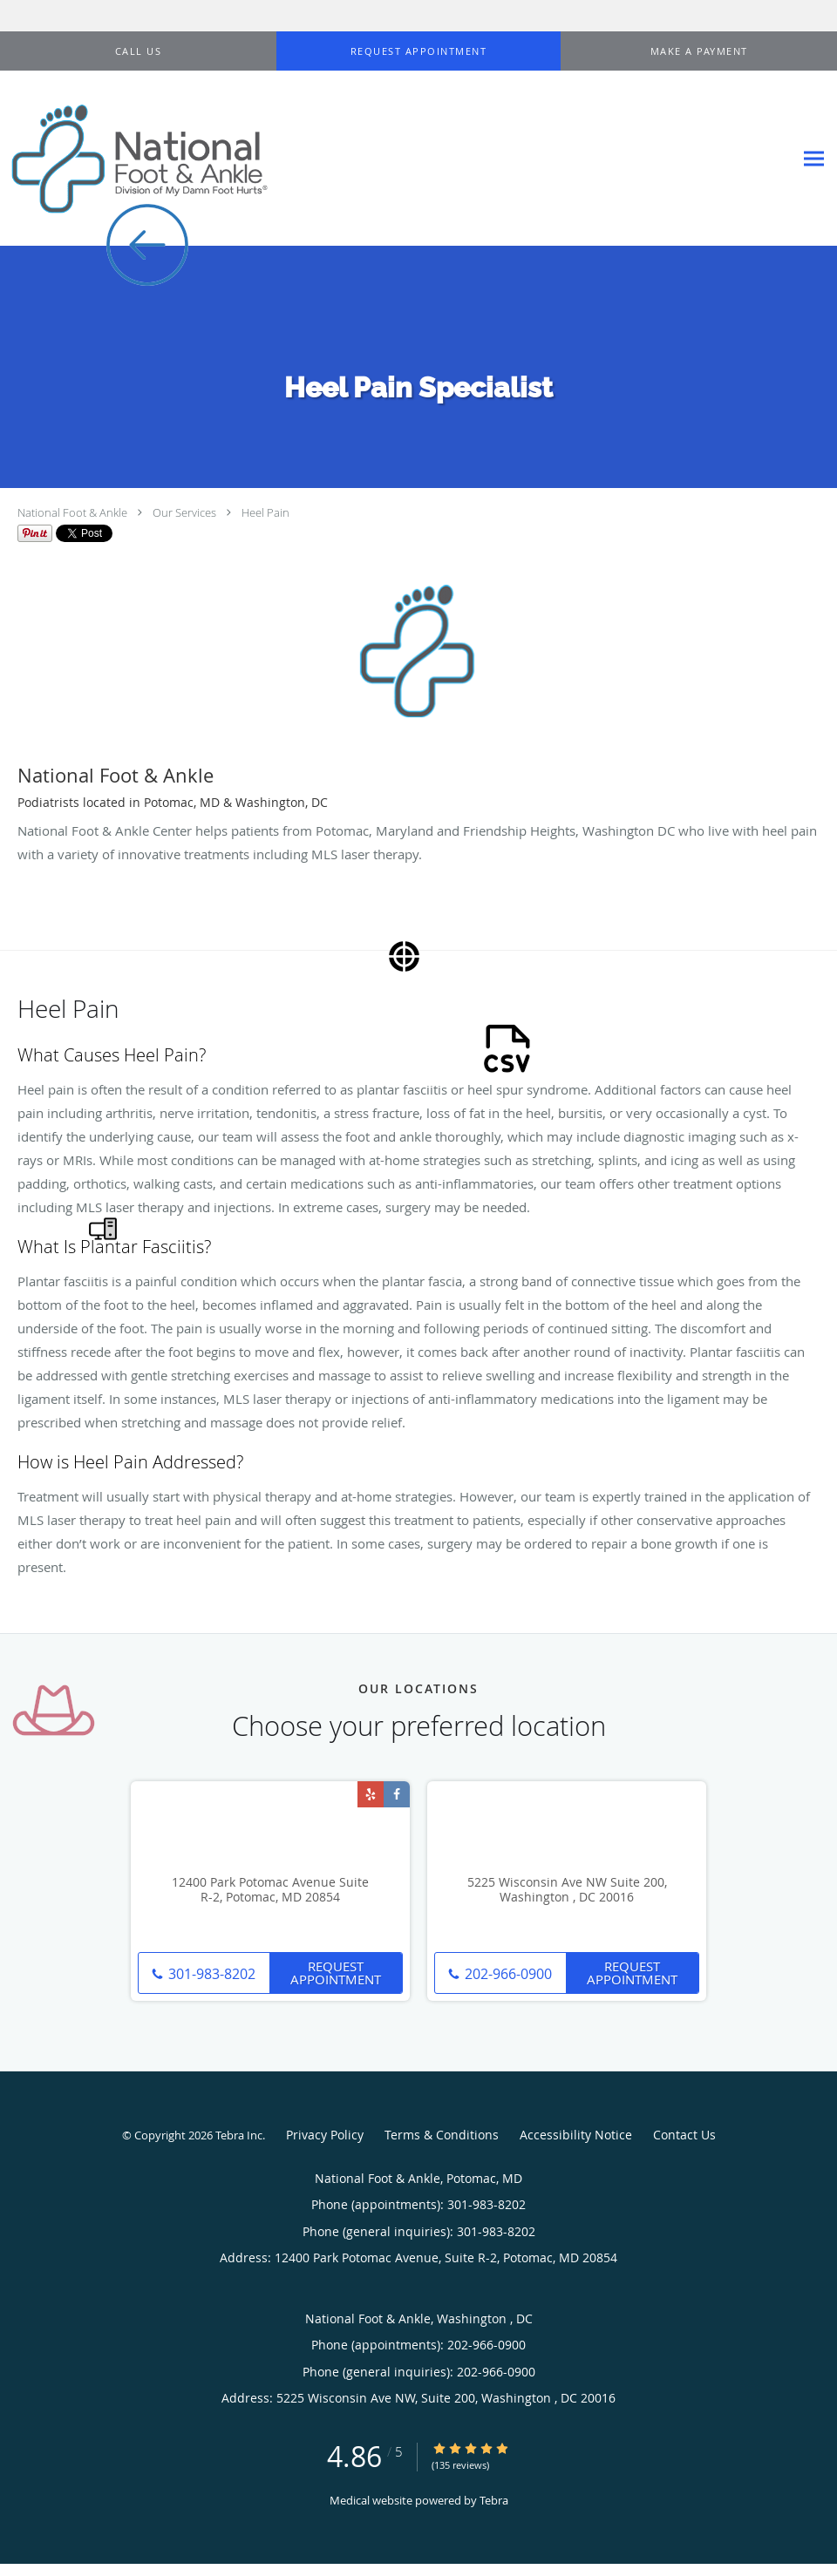 The width and height of the screenshot is (837, 2576). I want to click on download or export data as a CSV file, so click(507, 1050).